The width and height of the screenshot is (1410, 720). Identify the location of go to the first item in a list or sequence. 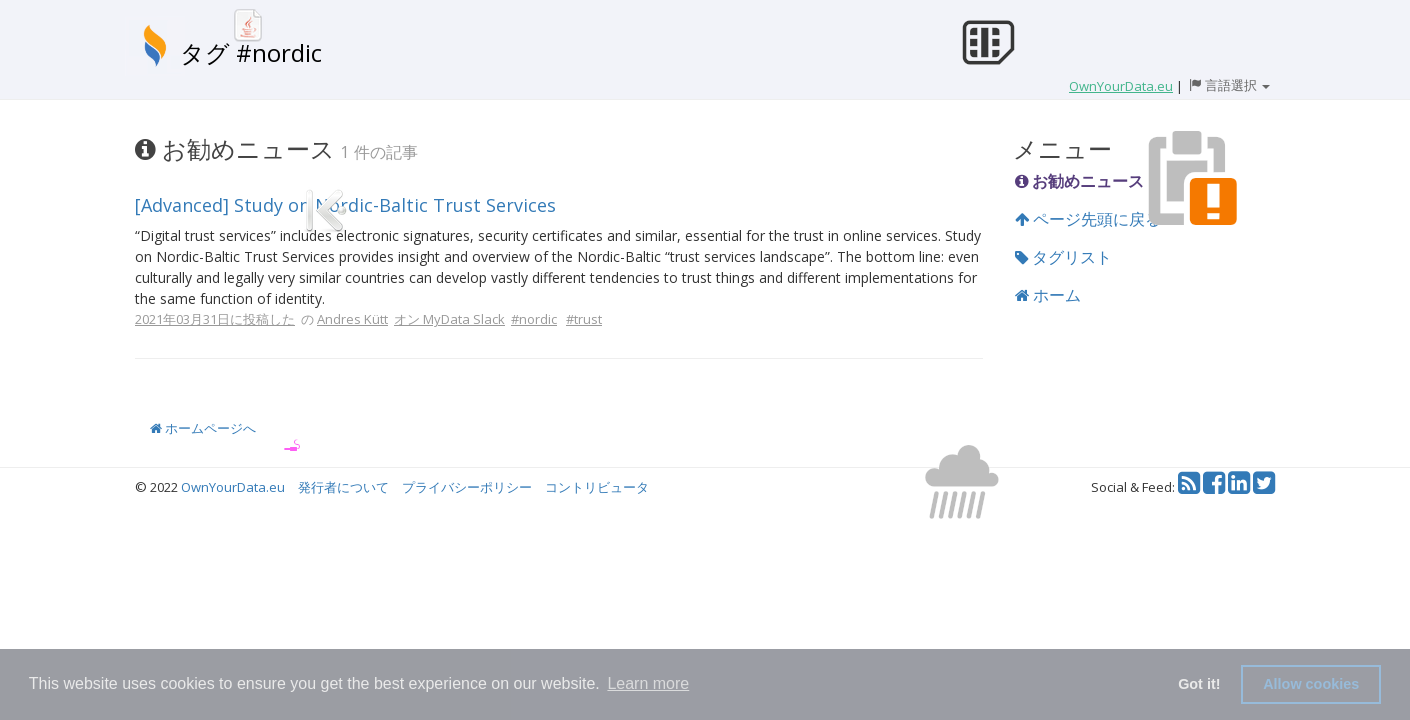
(325, 210).